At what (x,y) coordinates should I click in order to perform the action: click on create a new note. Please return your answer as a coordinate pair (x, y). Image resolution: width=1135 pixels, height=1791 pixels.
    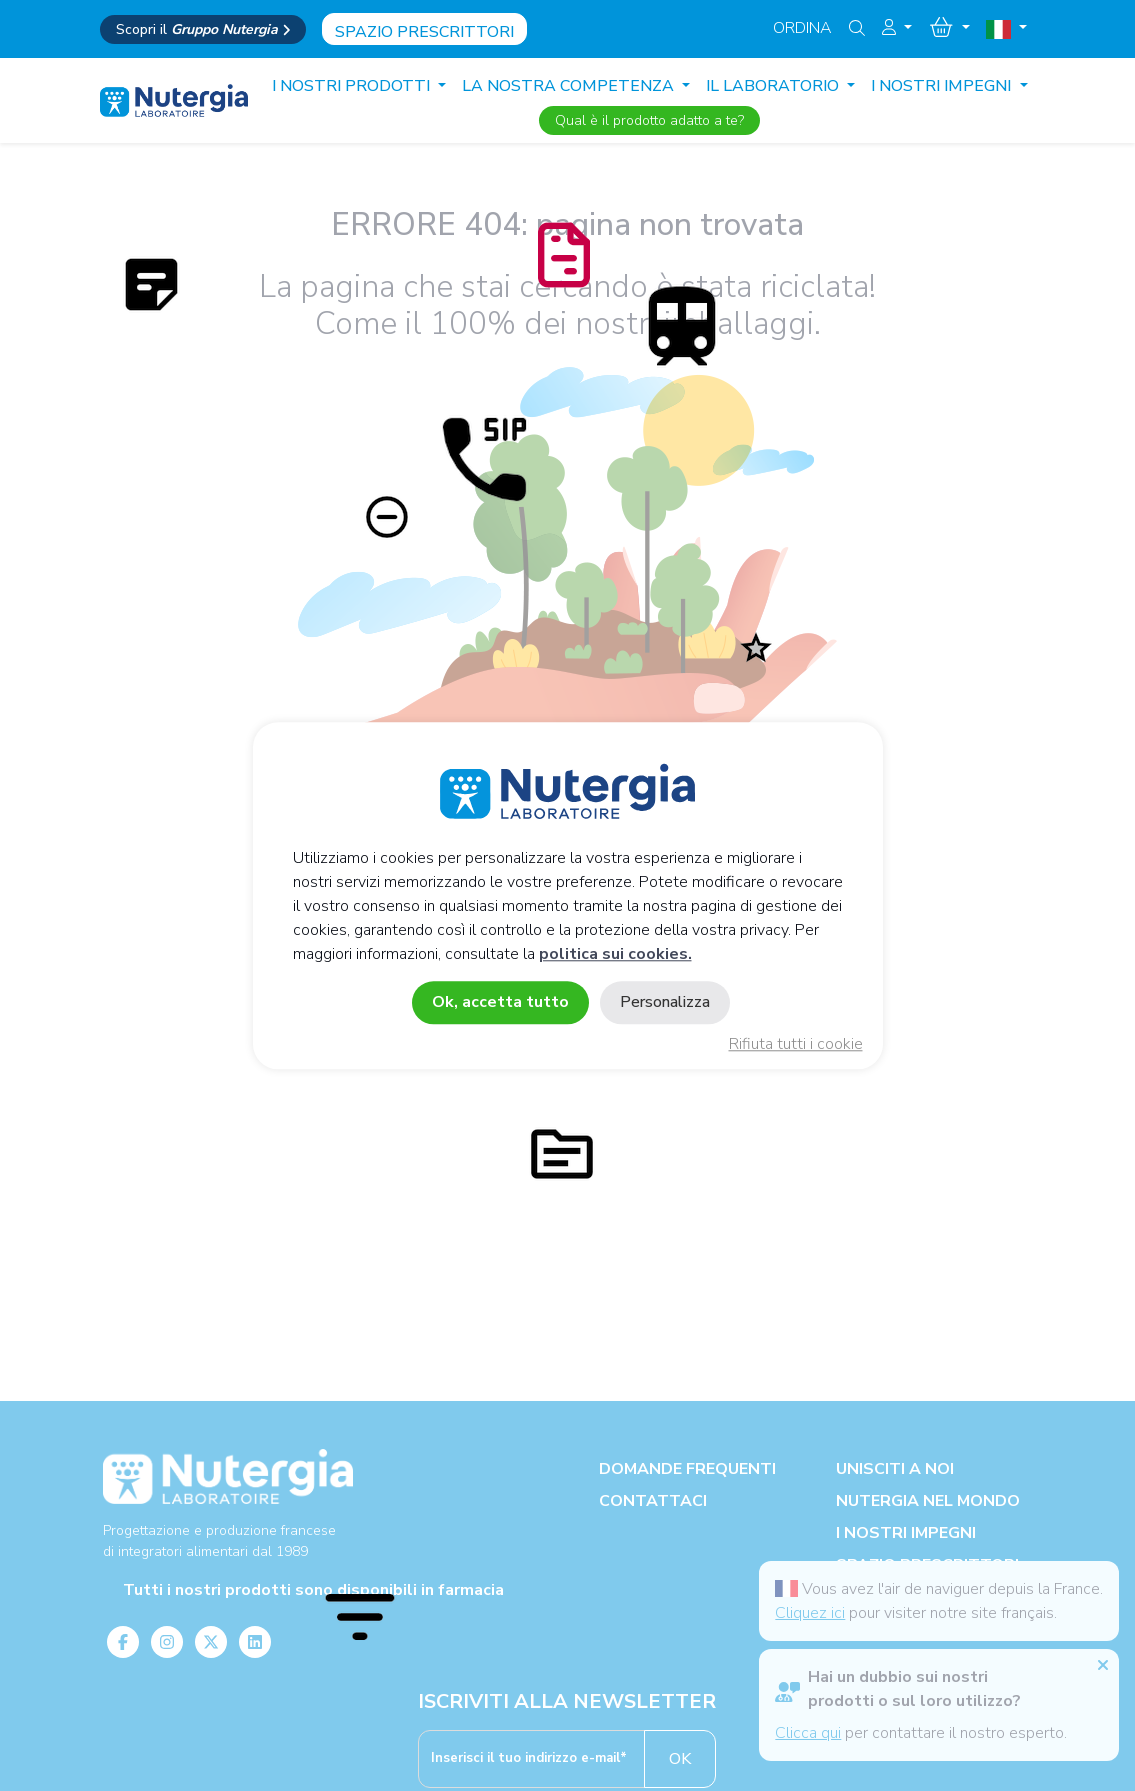
    Looking at the image, I should click on (151, 284).